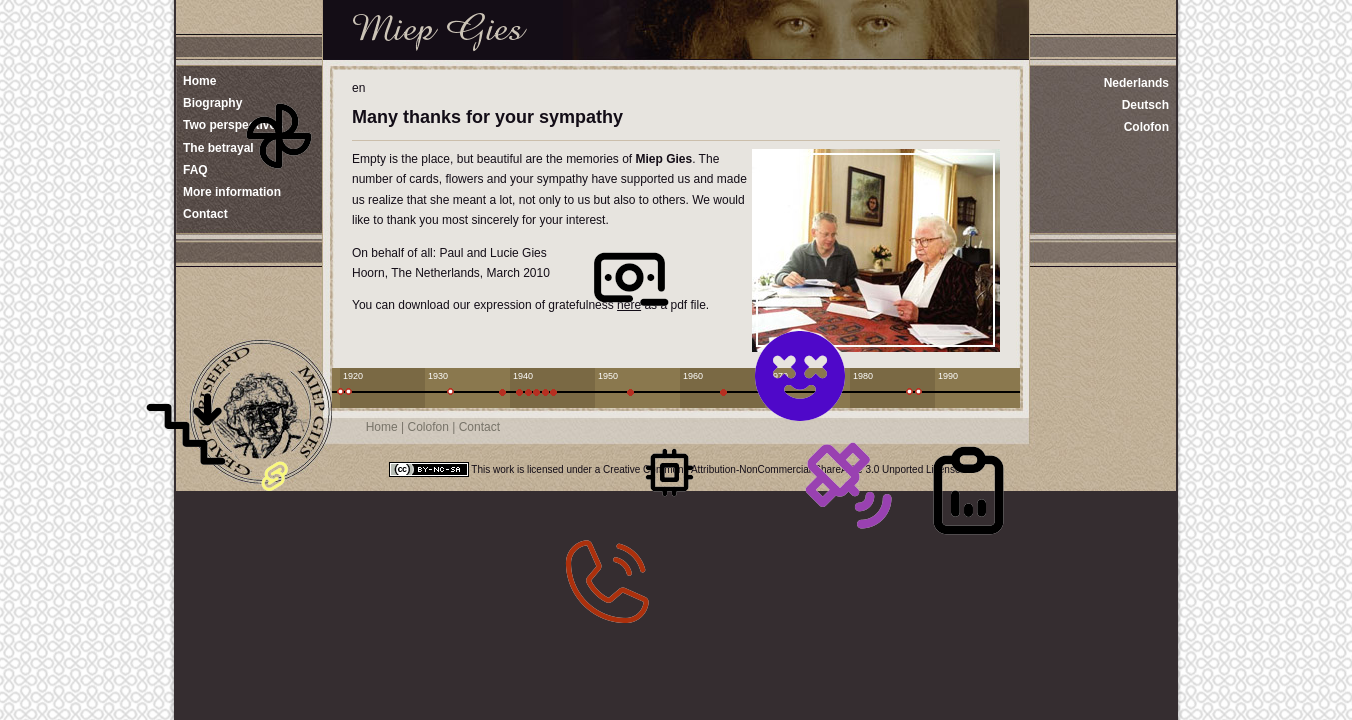 The height and width of the screenshot is (720, 1352). What do you see at coordinates (279, 136) in the screenshot?
I see `access renewable energy settings` at bounding box center [279, 136].